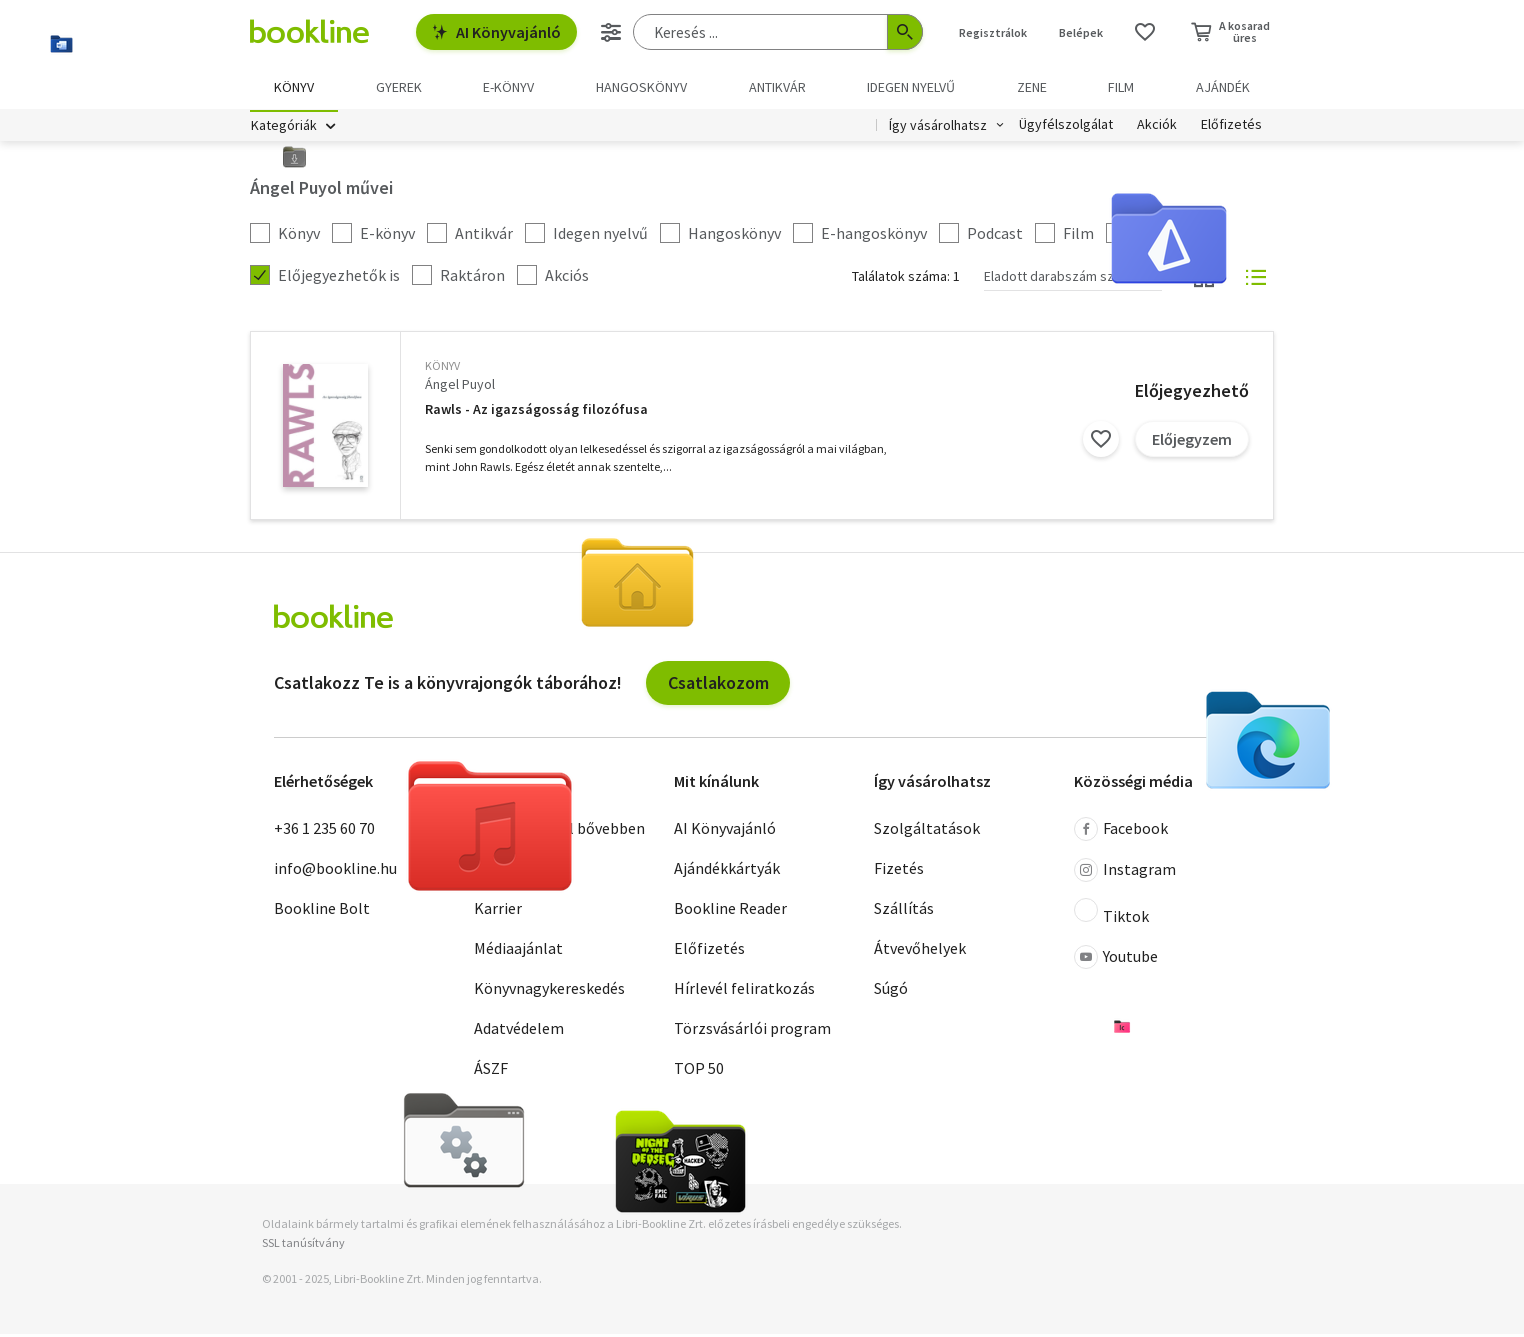 This screenshot has height=1337, width=1524. Describe the element at coordinates (680, 1165) in the screenshot. I see `open watch dogs 2 game files folder` at that location.